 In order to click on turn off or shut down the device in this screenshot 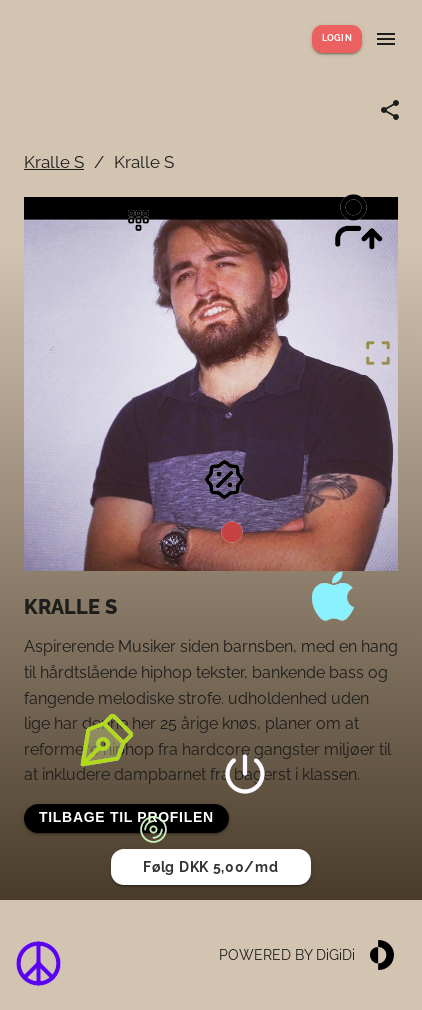, I will do `click(245, 774)`.